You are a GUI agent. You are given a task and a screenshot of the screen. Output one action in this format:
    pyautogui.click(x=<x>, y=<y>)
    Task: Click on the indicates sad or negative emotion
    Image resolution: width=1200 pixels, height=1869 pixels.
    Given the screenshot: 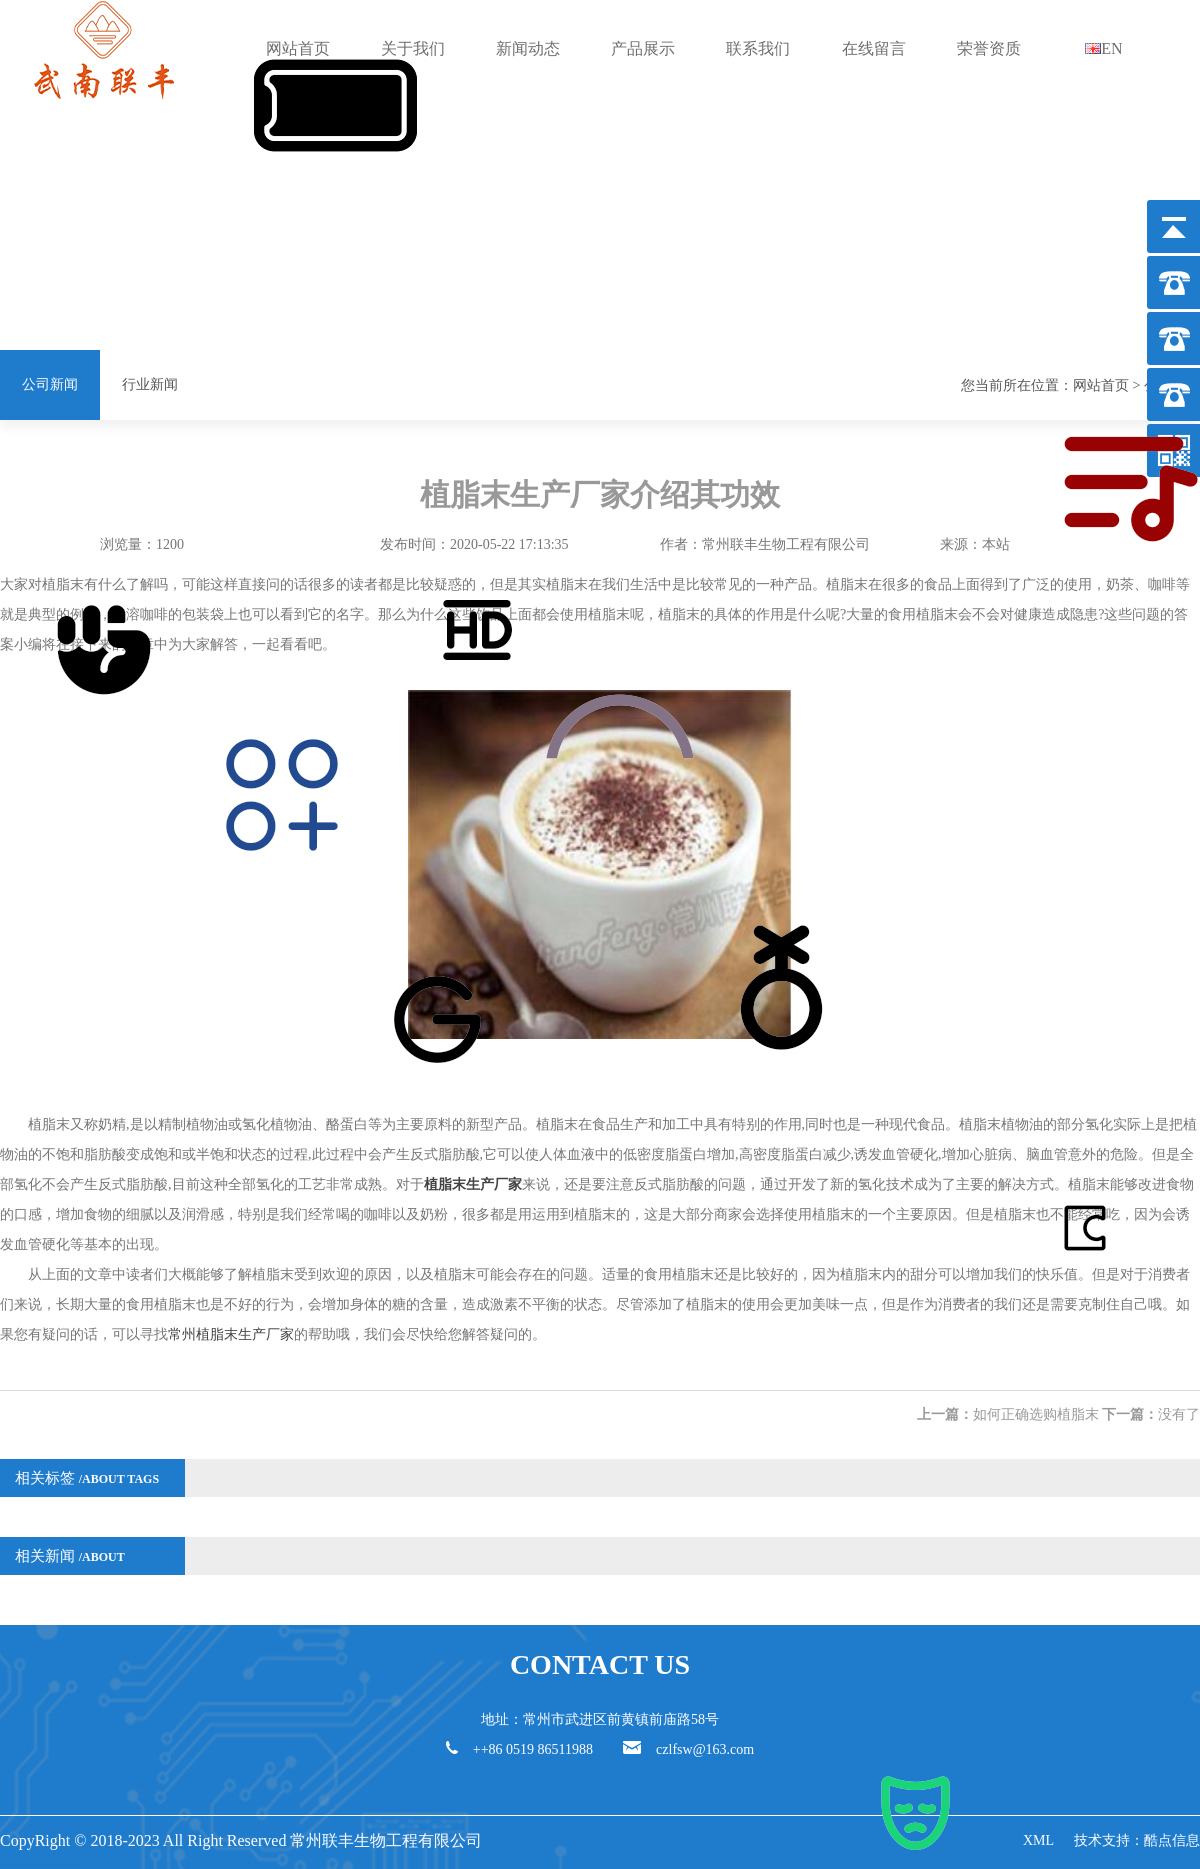 What is the action you would take?
    pyautogui.click(x=915, y=1810)
    